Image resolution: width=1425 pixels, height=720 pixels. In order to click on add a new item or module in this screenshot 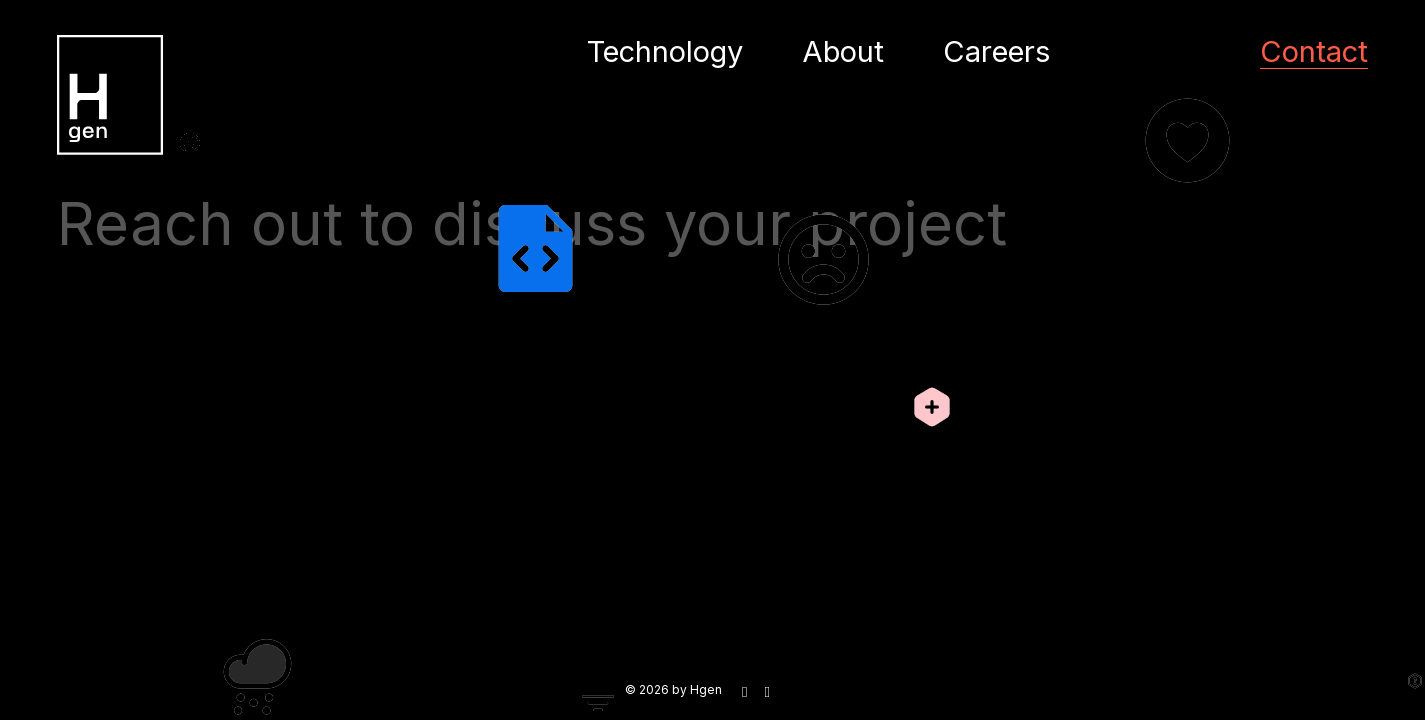, I will do `click(932, 407)`.